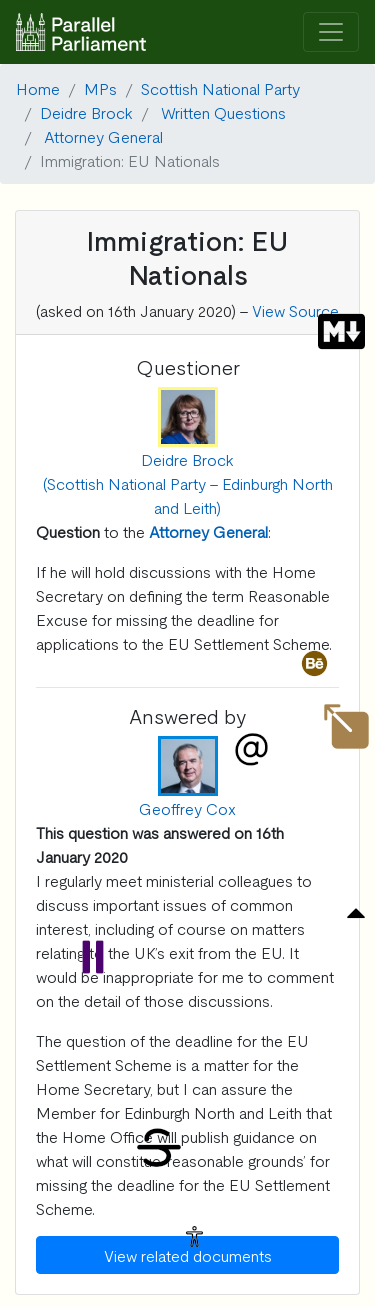  I want to click on visit Behance profile or portfolio, so click(314, 663).